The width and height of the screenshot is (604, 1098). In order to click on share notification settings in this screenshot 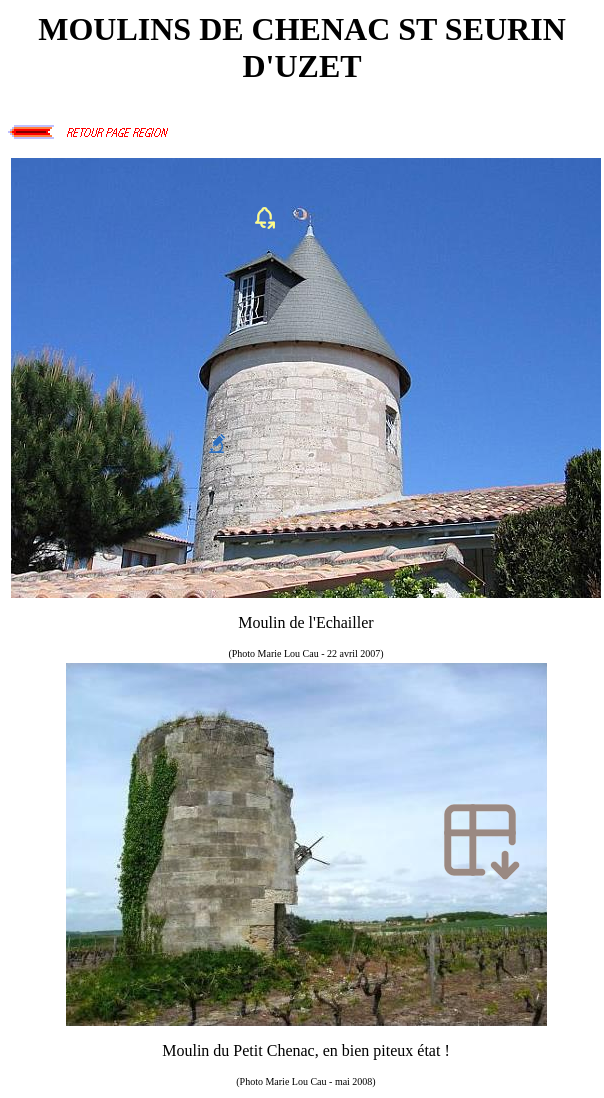, I will do `click(264, 217)`.